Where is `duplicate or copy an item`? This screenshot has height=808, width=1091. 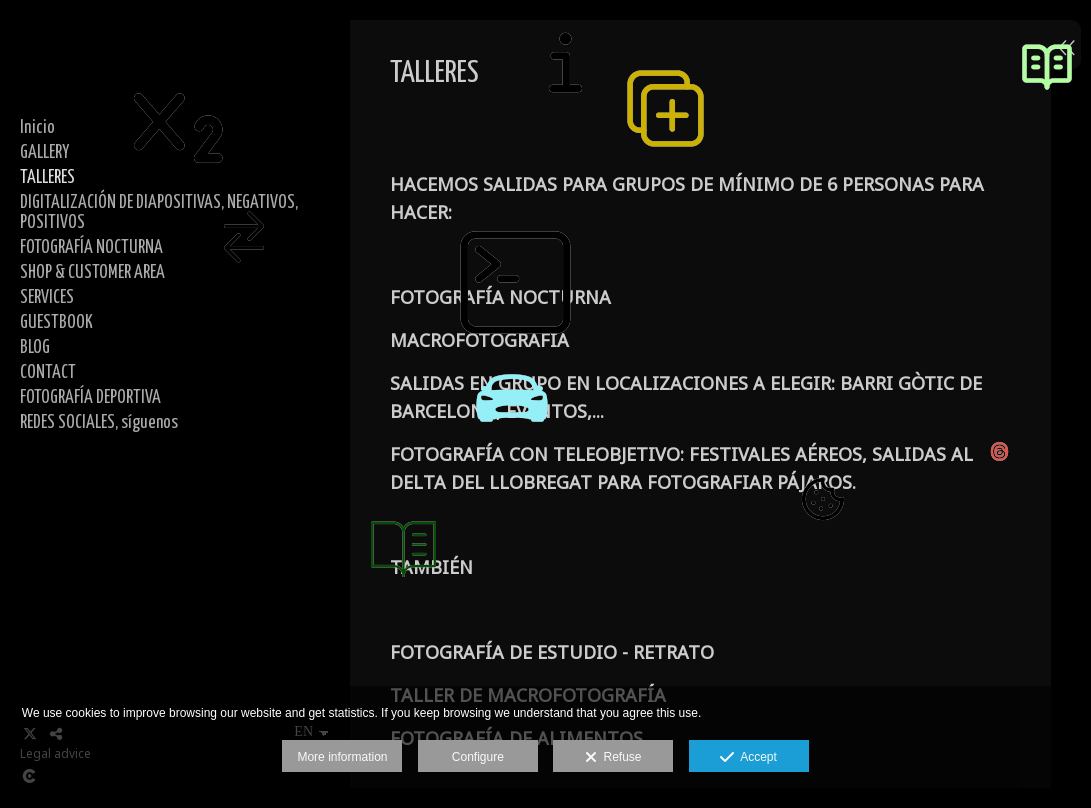 duplicate or copy an item is located at coordinates (665, 108).